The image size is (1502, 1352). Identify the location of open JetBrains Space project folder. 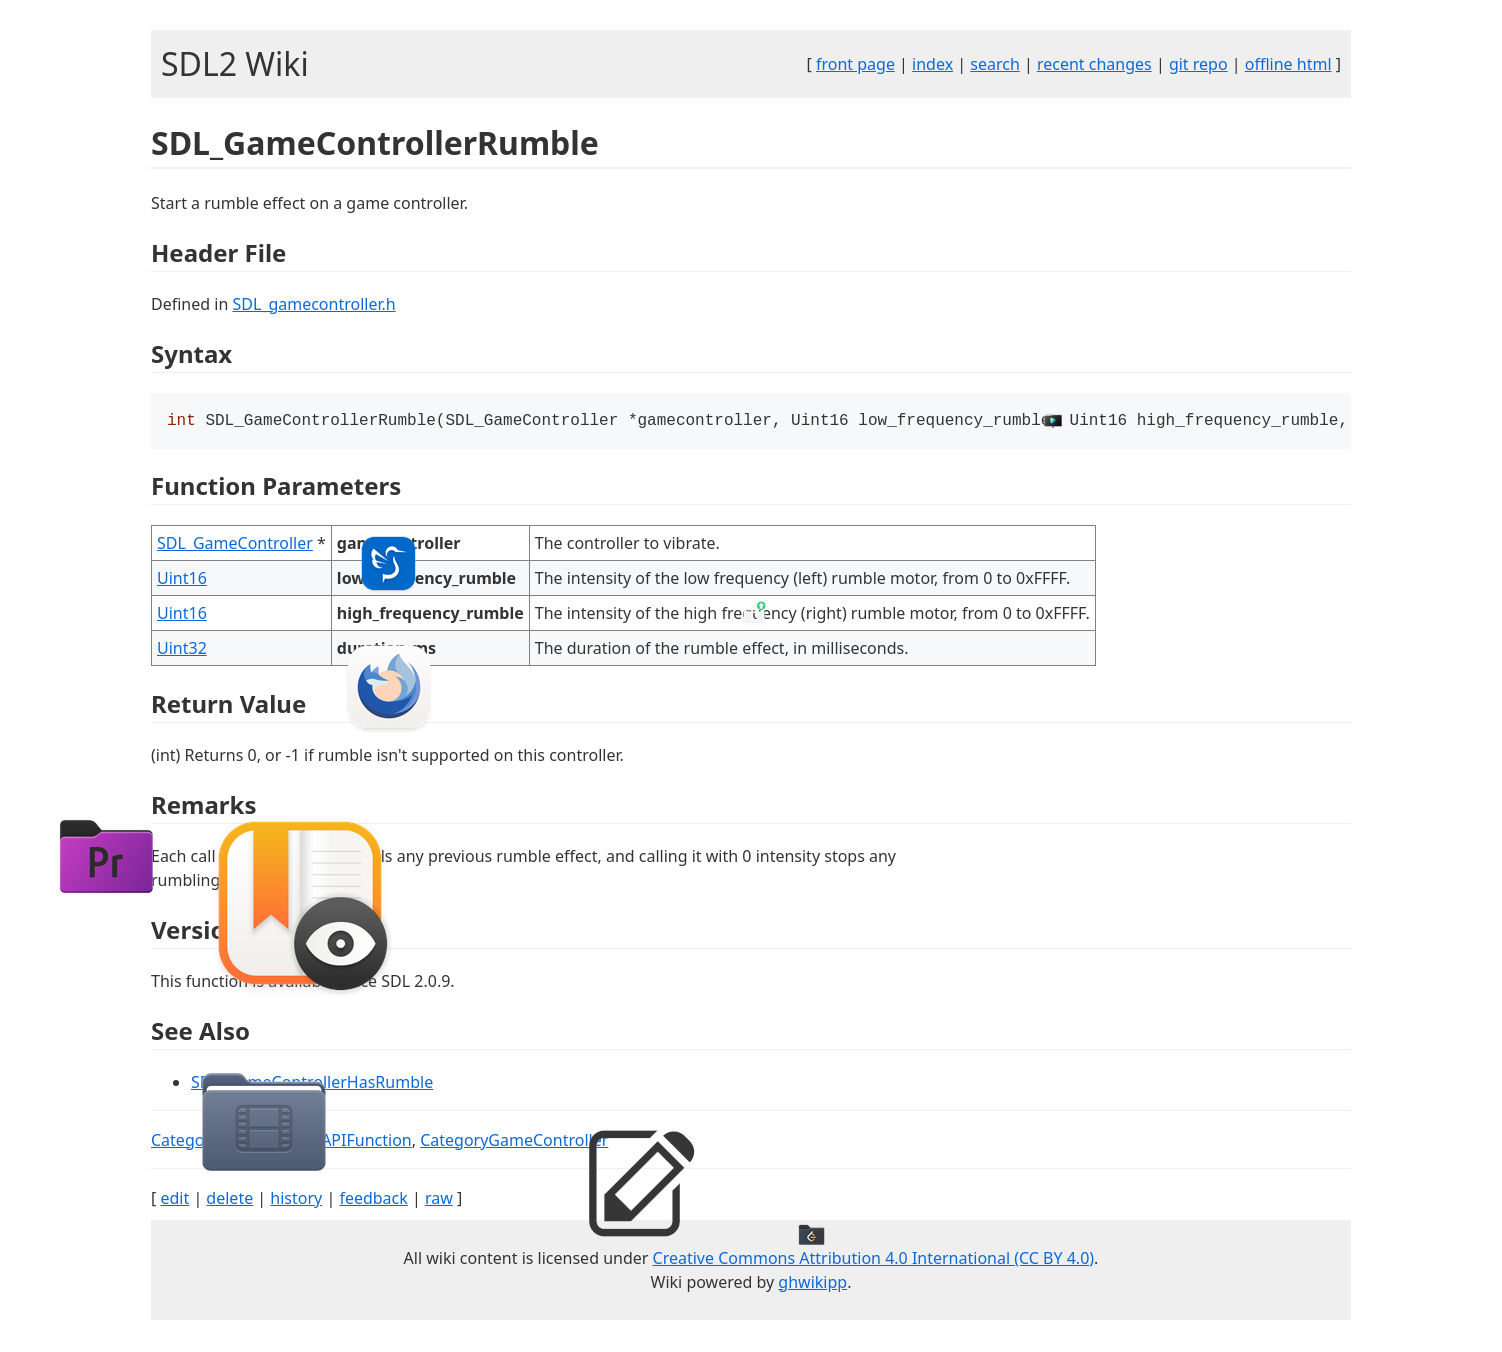
(1053, 420).